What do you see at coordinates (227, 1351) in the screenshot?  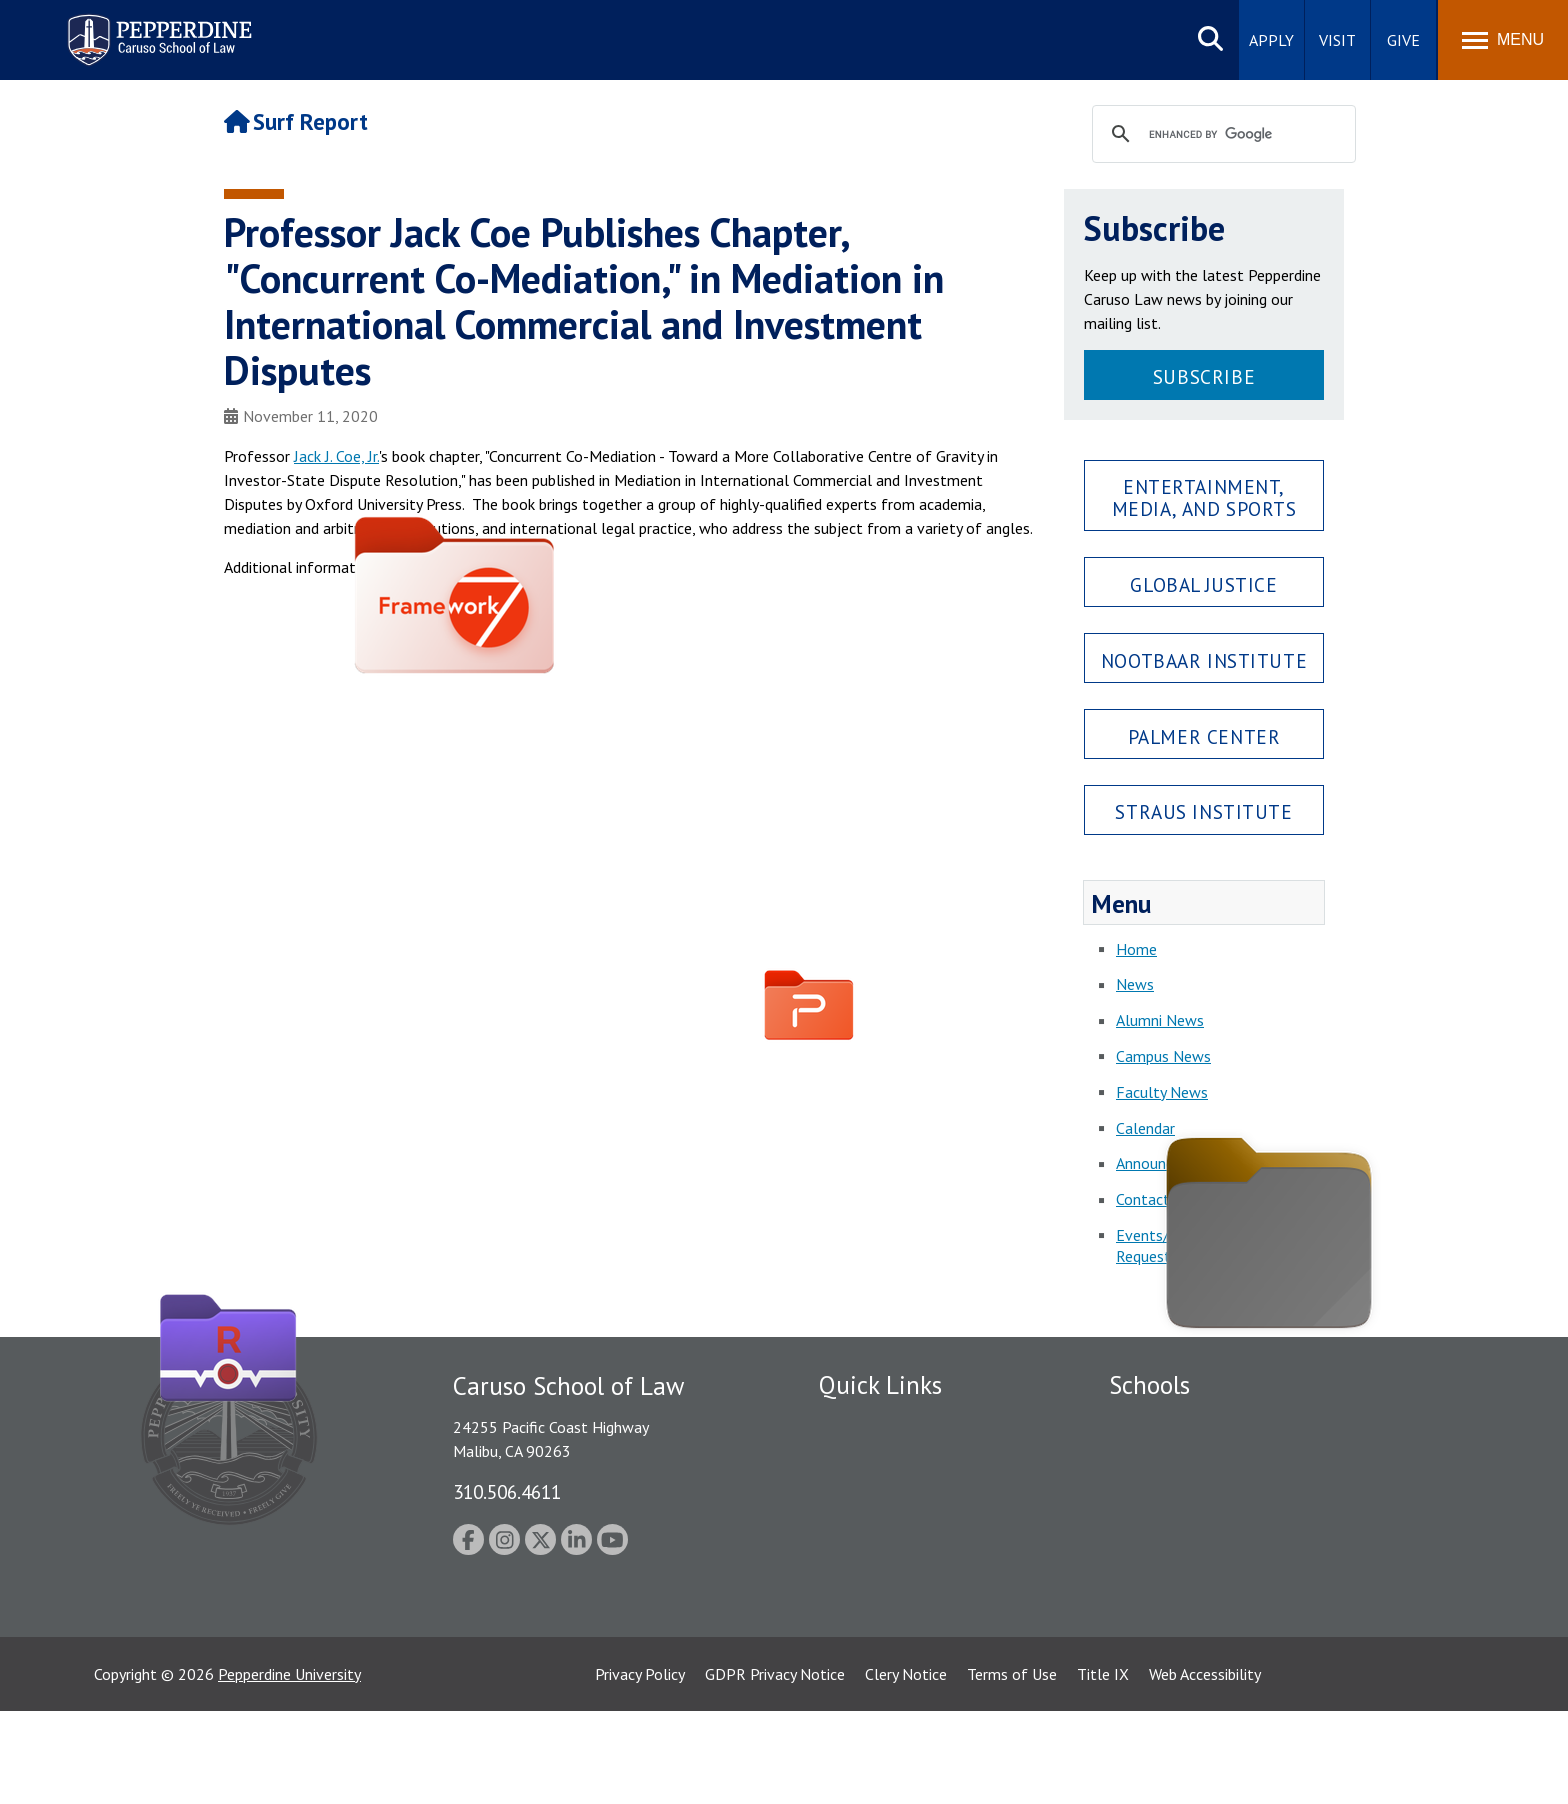 I see `folder for Pokémon Team Rocket collection or fan content` at bounding box center [227, 1351].